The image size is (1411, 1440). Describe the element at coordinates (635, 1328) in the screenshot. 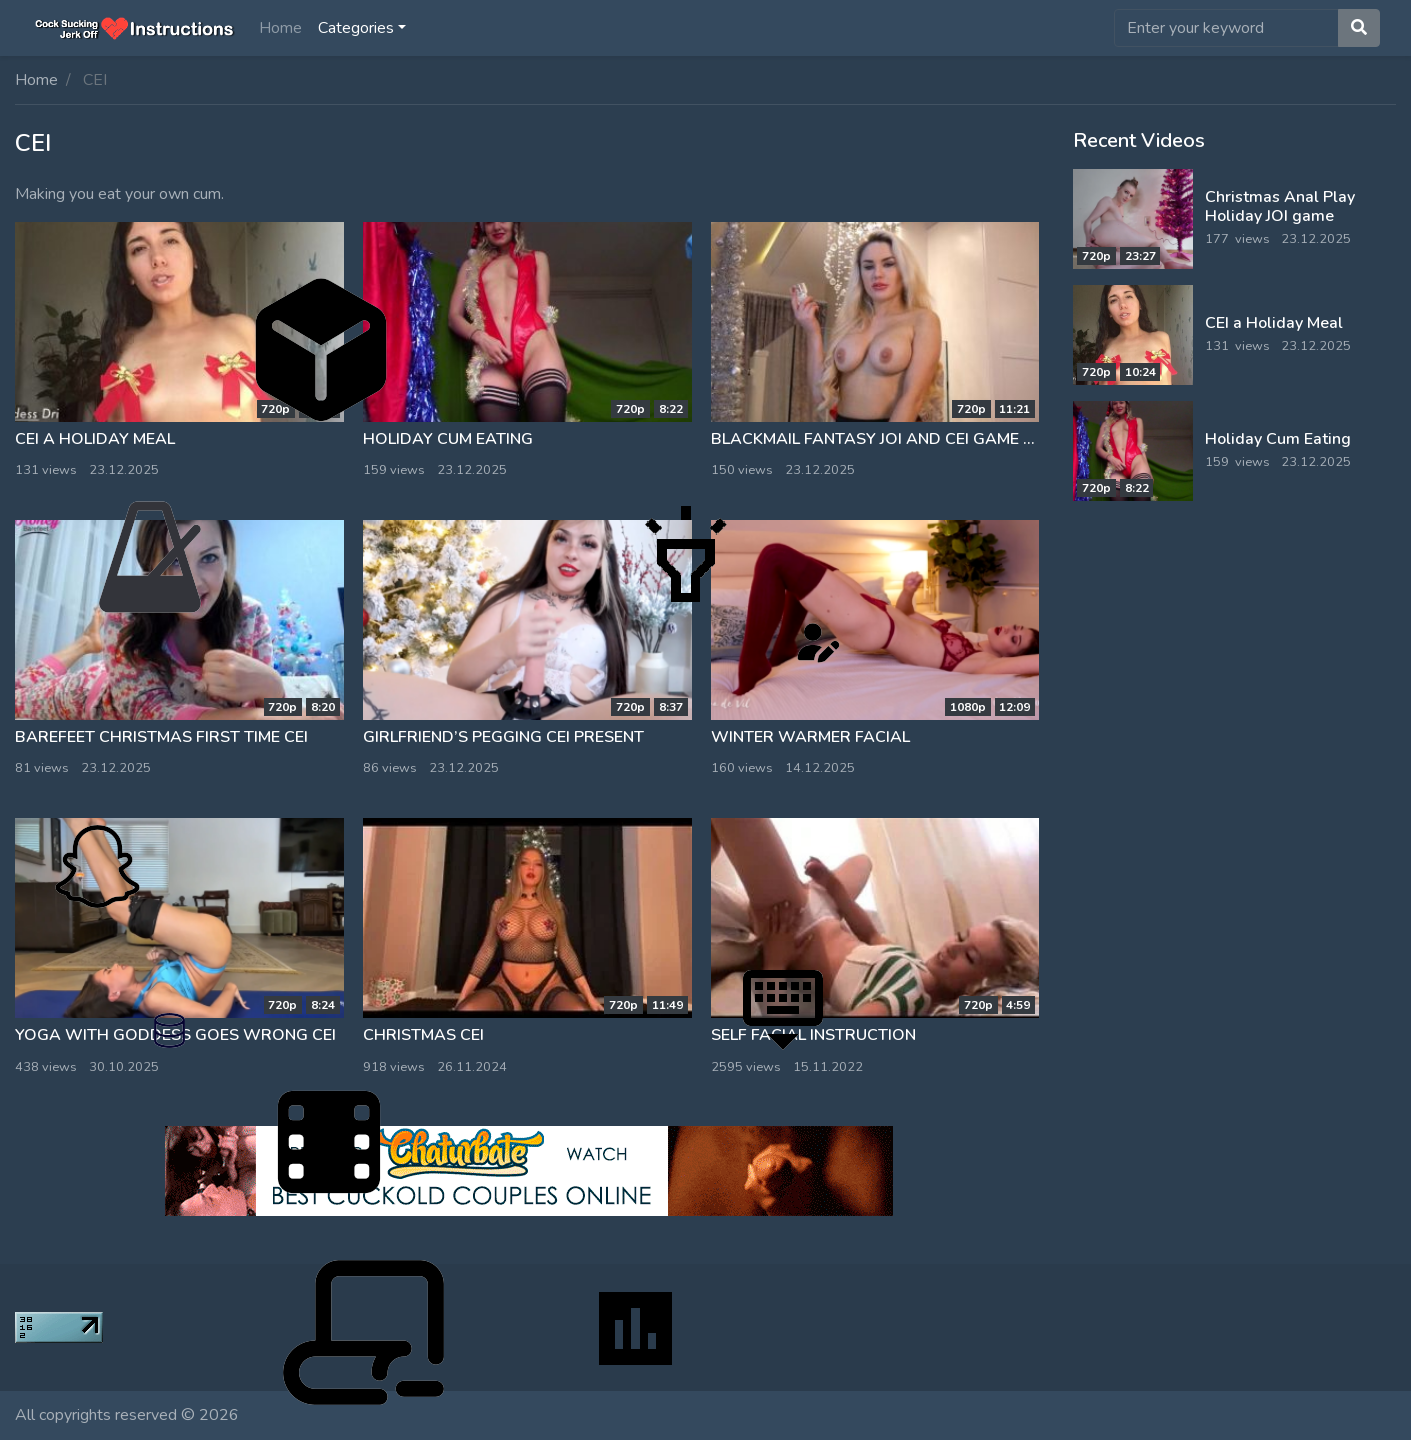

I see `insert a chart or graph into a document` at that location.